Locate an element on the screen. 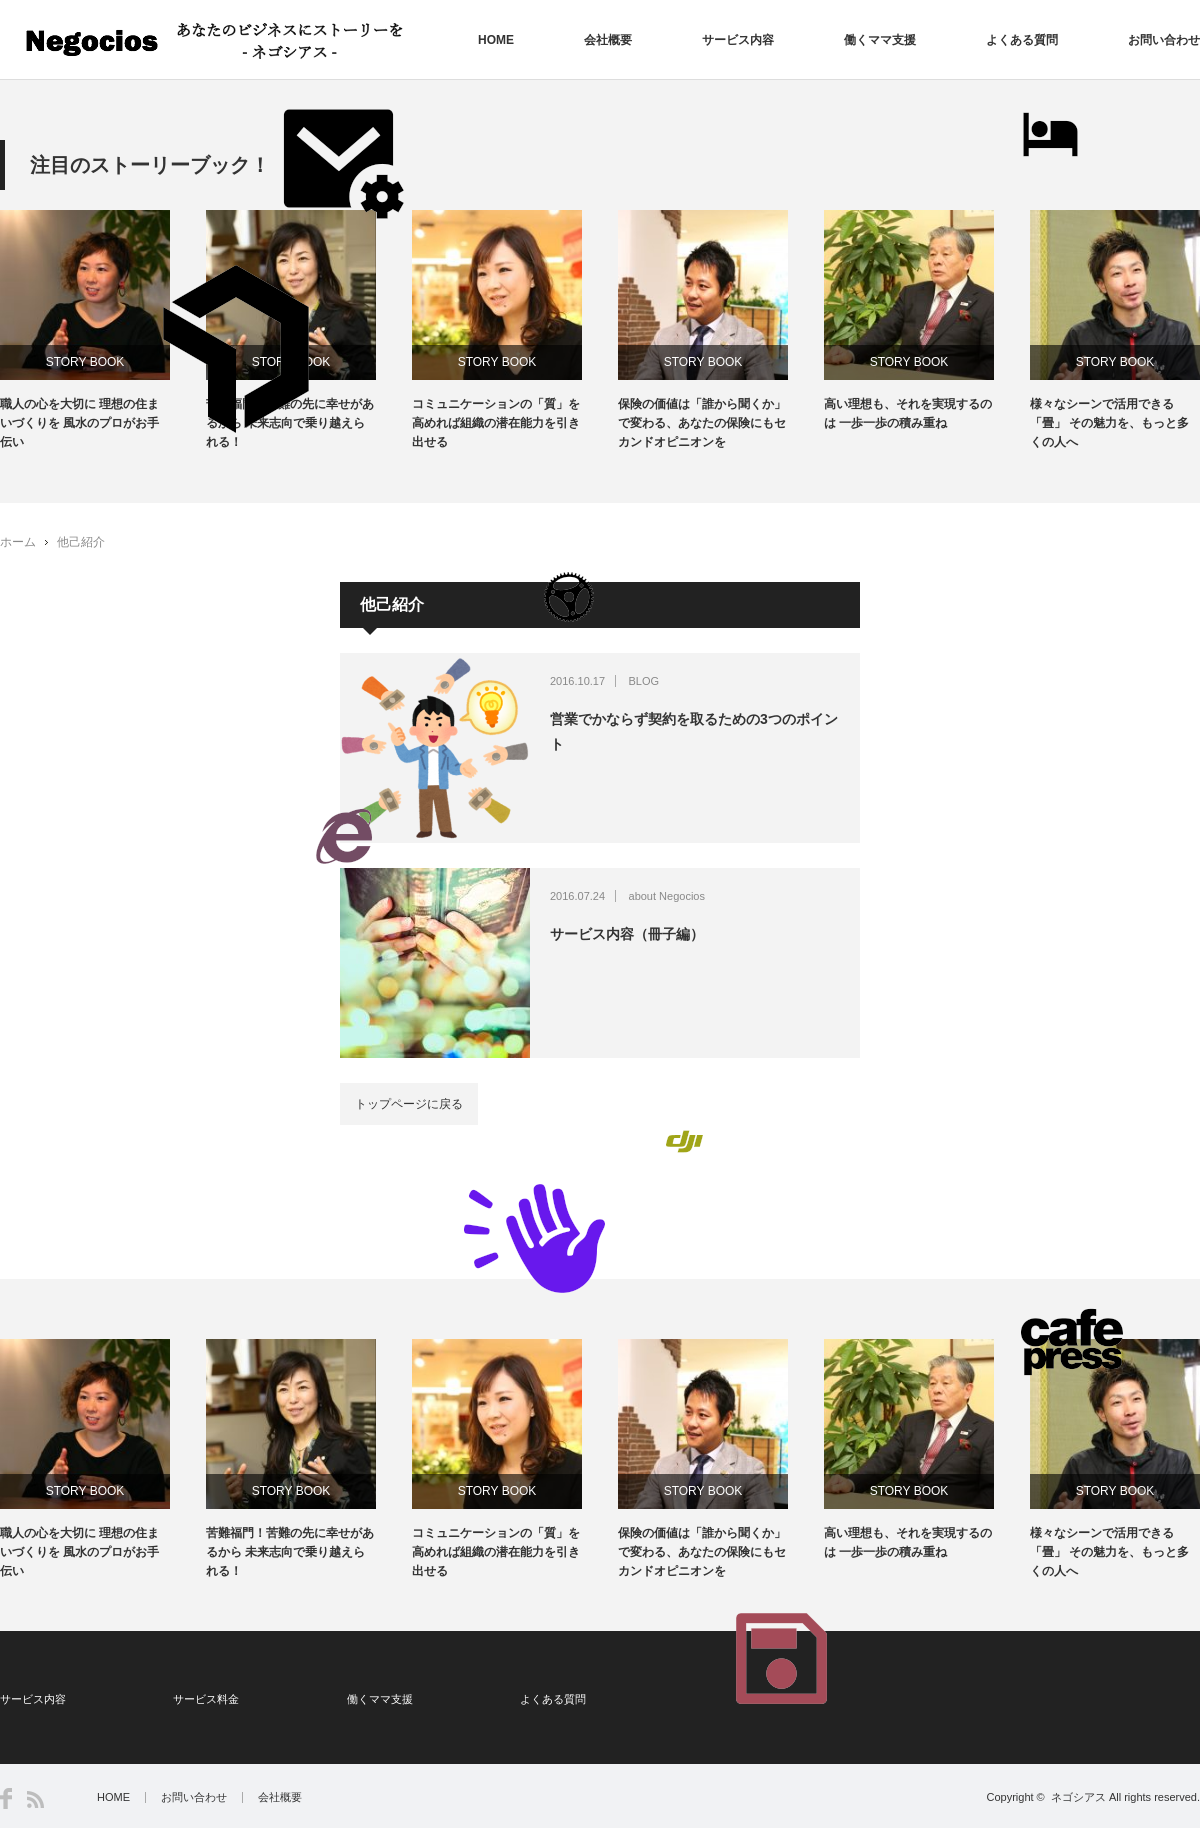 This screenshot has width=1200, height=1828. actix web framework logo is located at coordinates (569, 597).